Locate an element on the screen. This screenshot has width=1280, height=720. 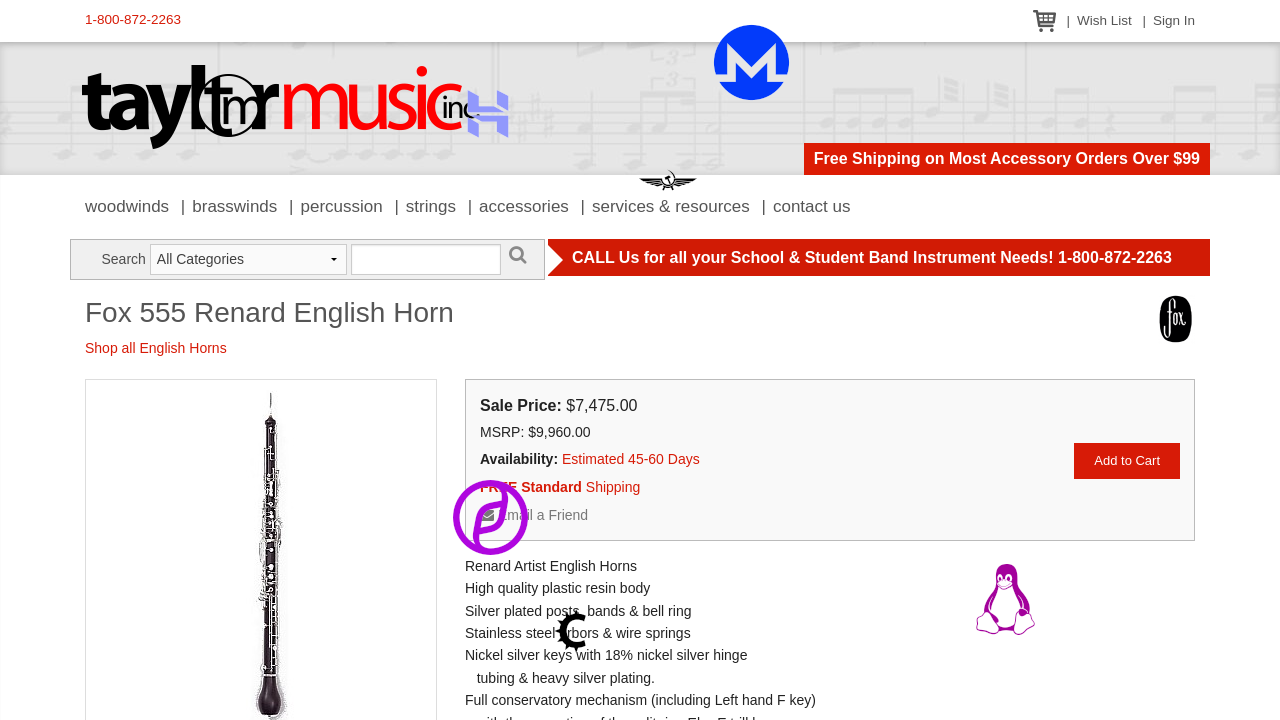
monero cryptocurrency logo is located at coordinates (751, 62).